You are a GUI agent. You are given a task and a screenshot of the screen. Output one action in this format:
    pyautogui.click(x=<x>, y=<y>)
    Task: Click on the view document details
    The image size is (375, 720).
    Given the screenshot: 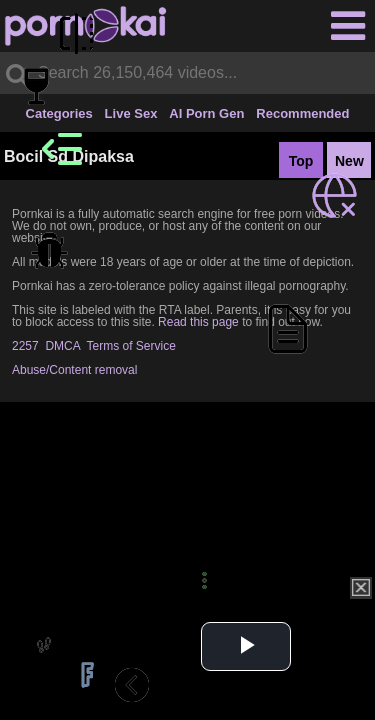 What is the action you would take?
    pyautogui.click(x=288, y=329)
    